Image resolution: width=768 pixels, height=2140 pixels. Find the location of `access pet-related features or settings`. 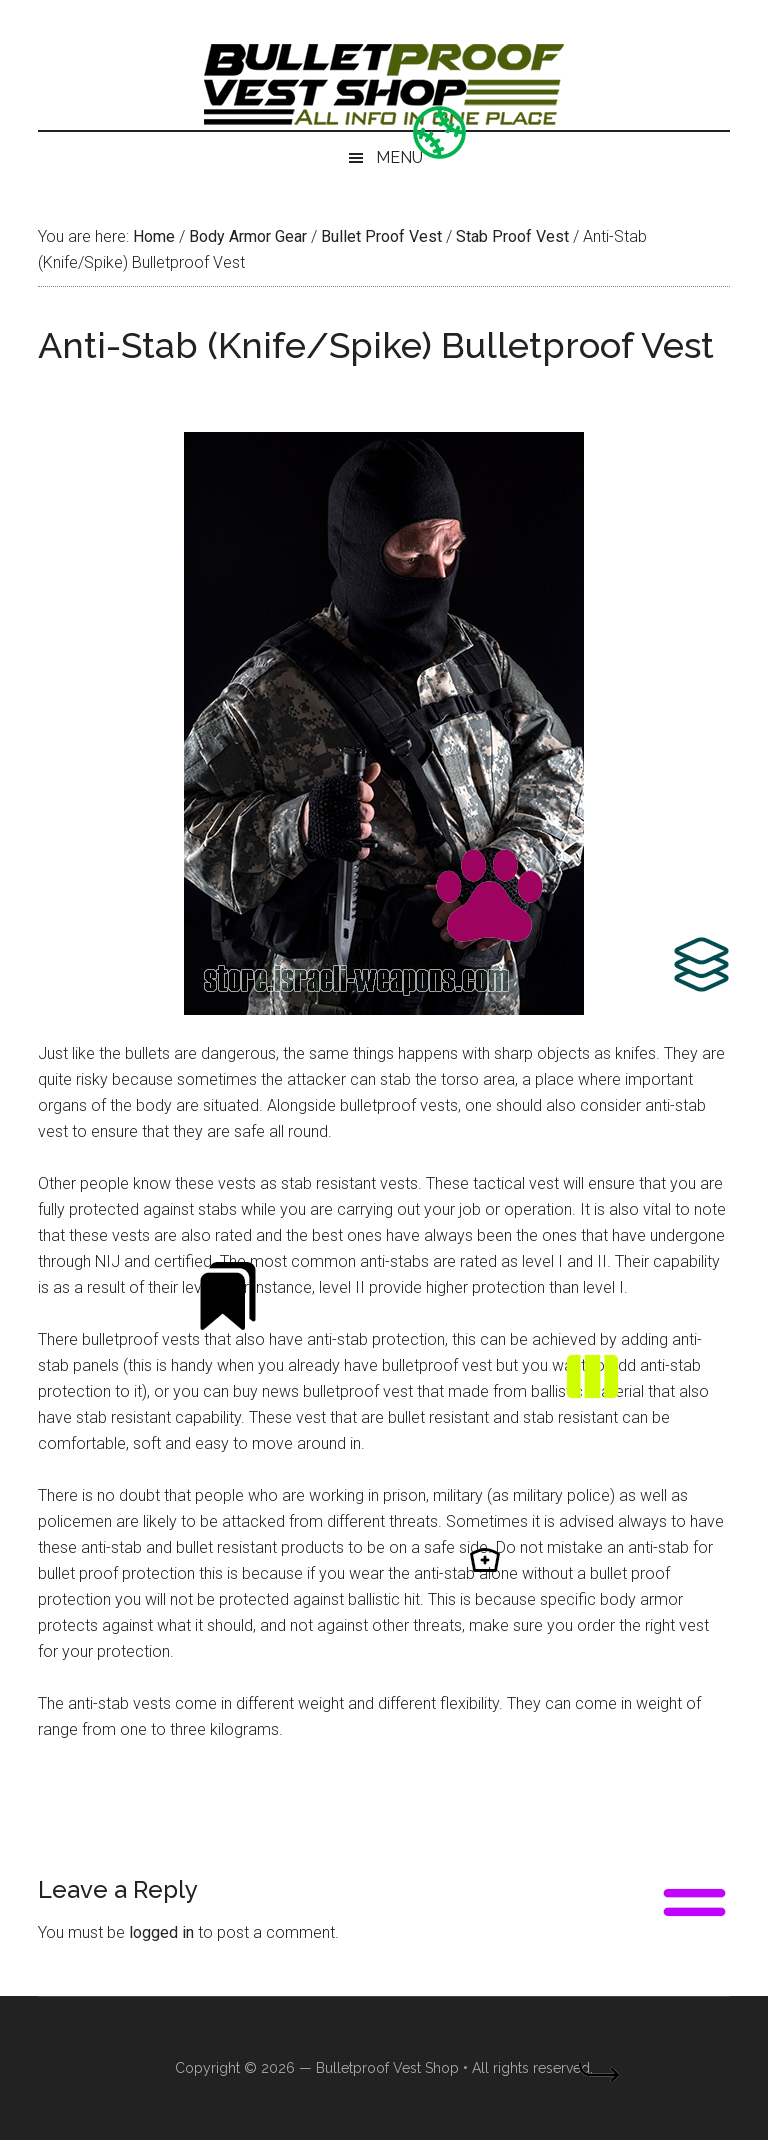

access pet-related features or settings is located at coordinates (489, 895).